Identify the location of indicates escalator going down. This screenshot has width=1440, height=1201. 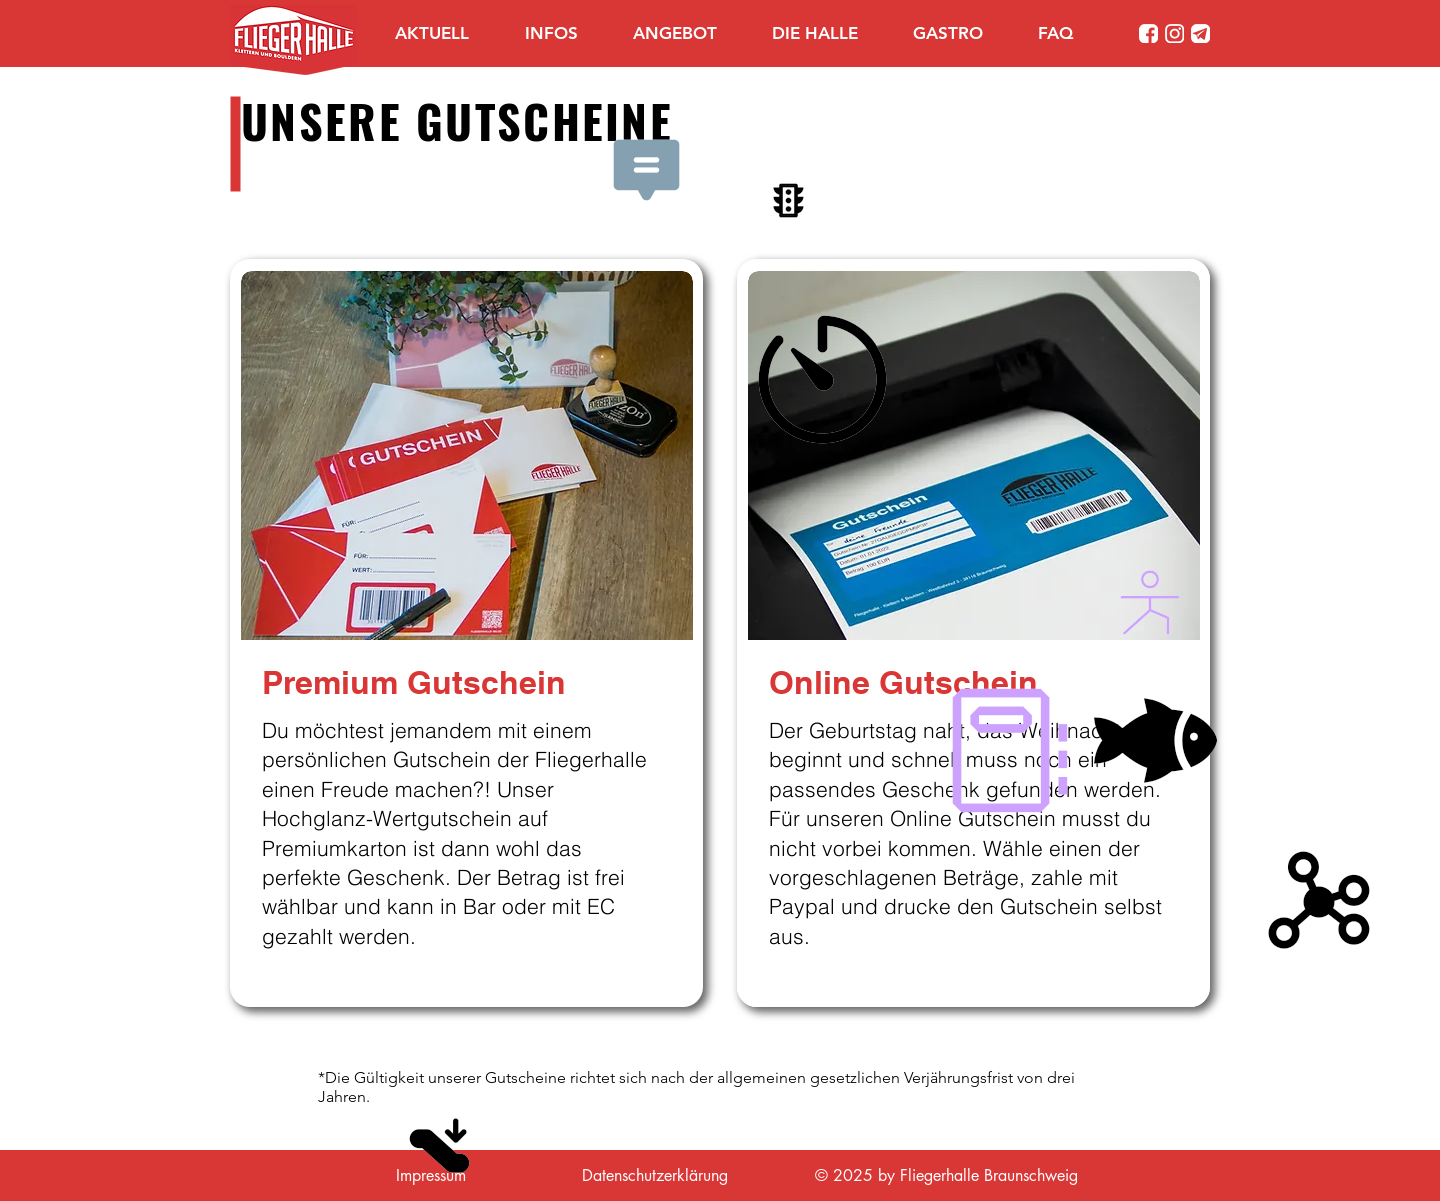
(439, 1145).